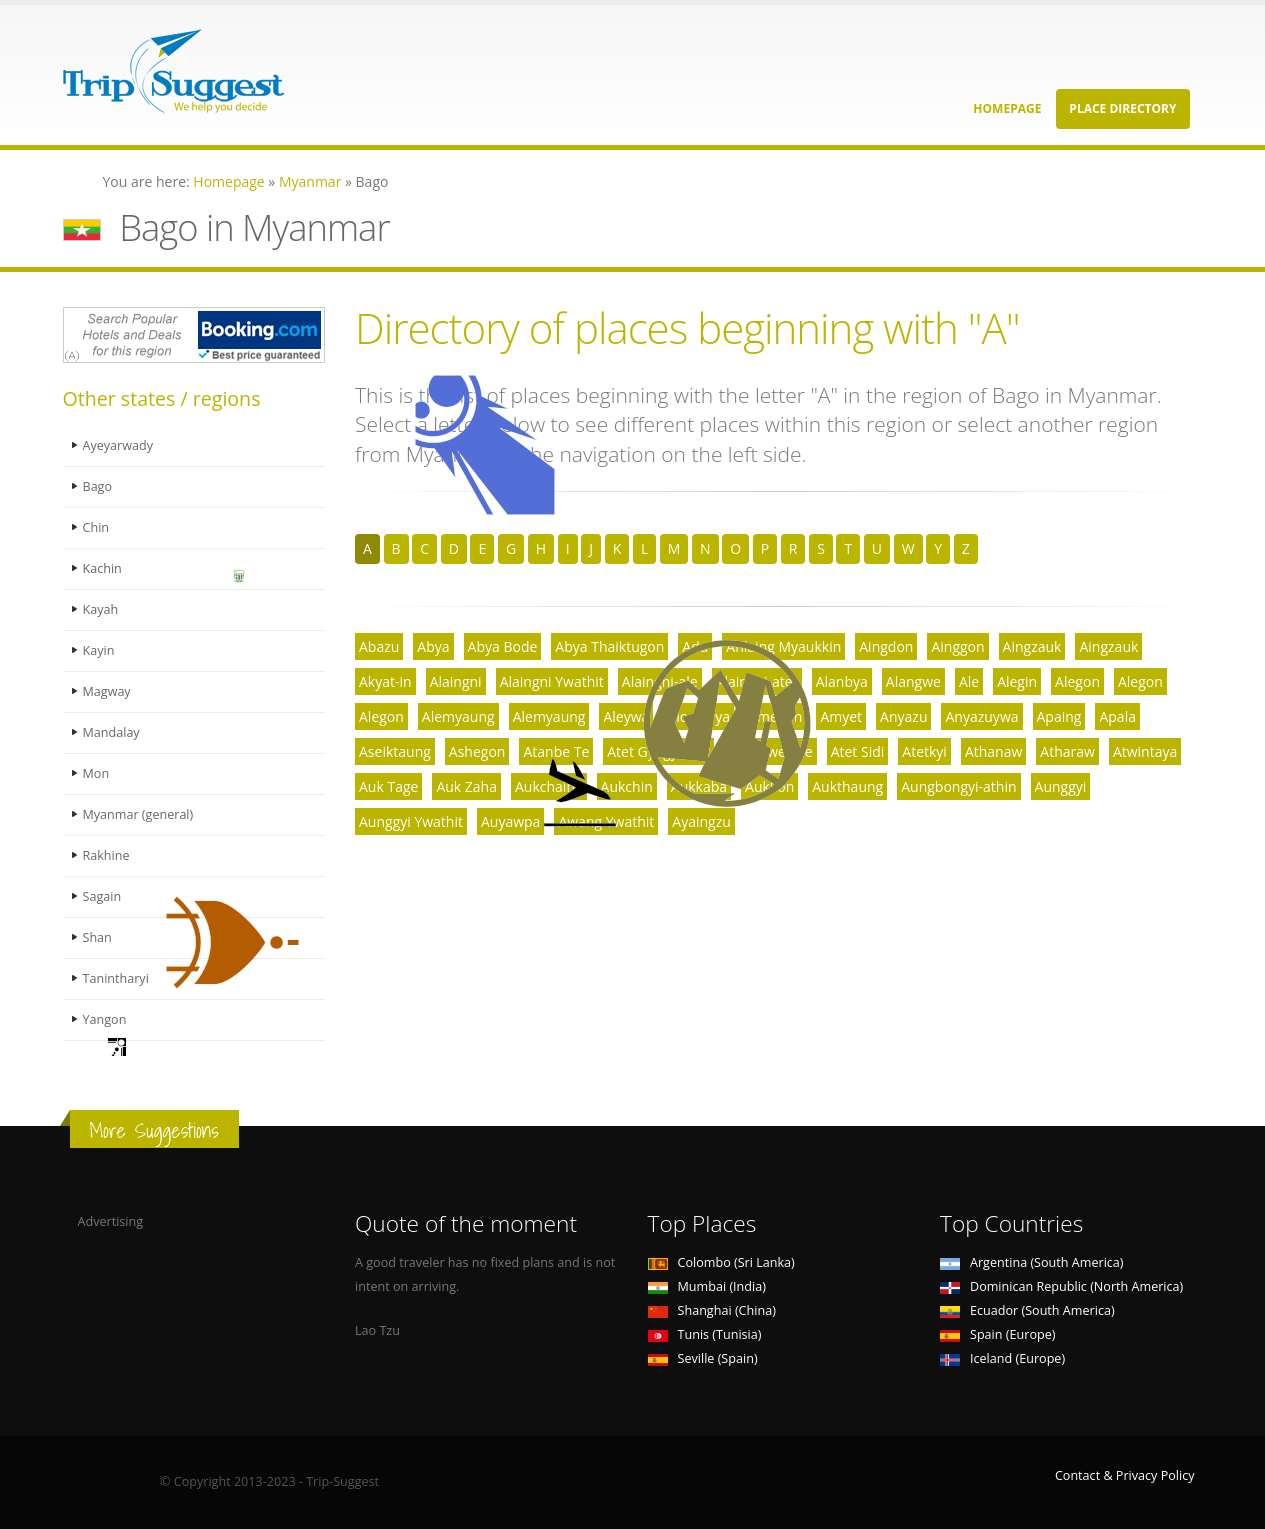 Image resolution: width=1265 pixels, height=1529 pixels. What do you see at coordinates (727, 723) in the screenshot?
I see `indicates arctic or cold climate game environment` at bounding box center [727, 723].